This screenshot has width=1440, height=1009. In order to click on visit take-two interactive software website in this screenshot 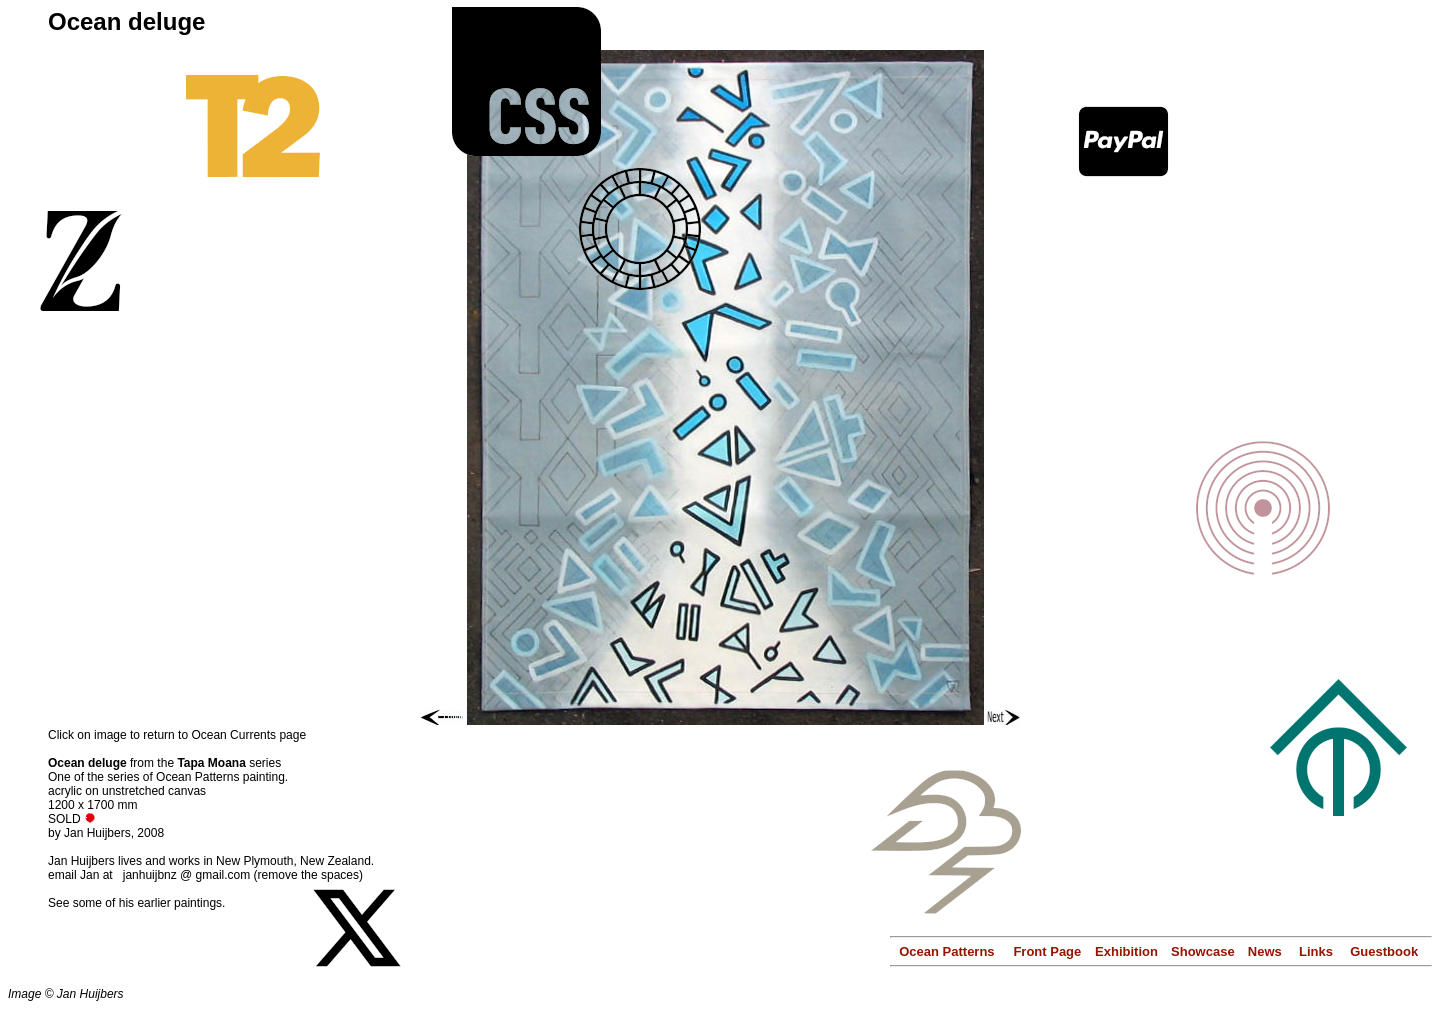, I will do `click(253, 126)`.